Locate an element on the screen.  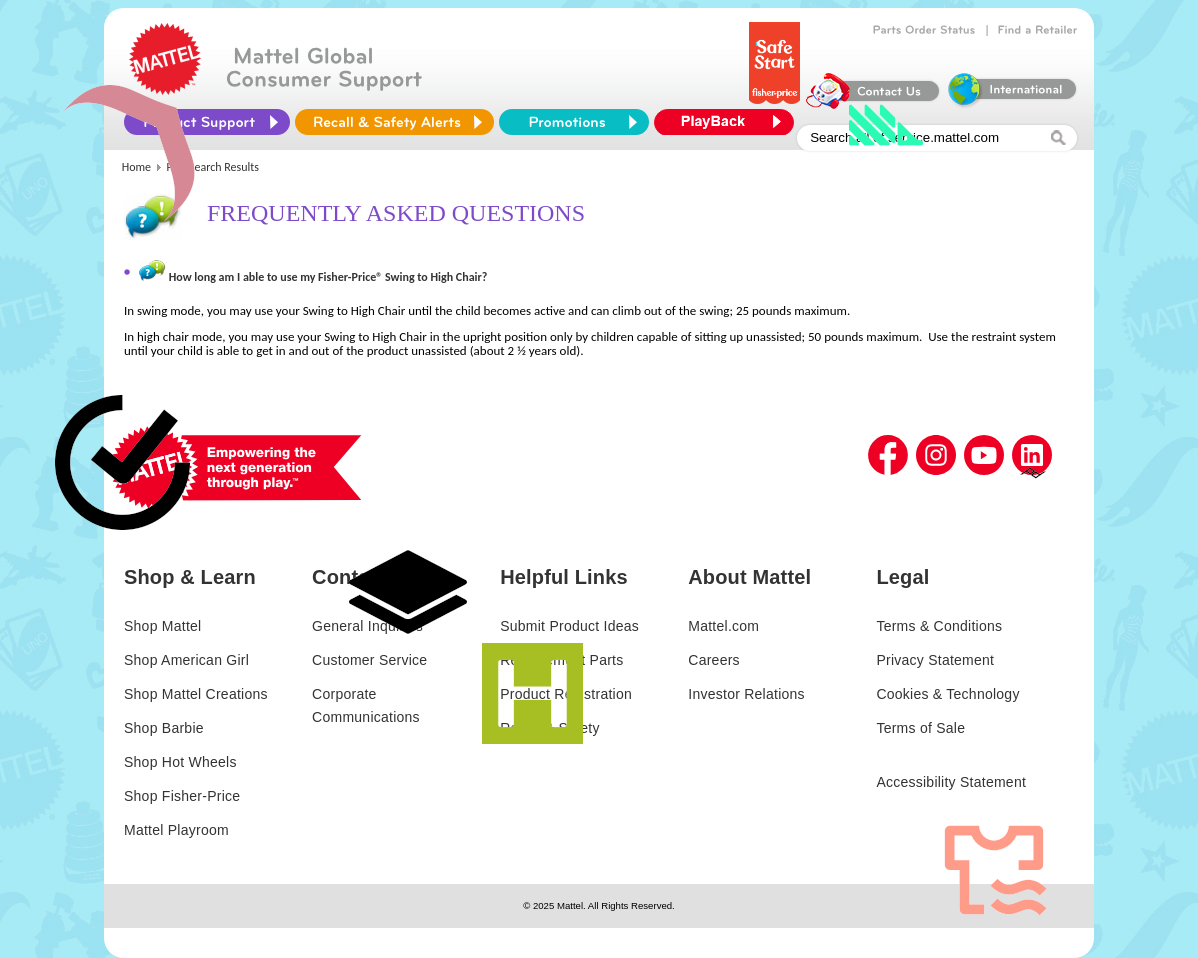
Air India airline app or website is located at coordinates (129, 153).